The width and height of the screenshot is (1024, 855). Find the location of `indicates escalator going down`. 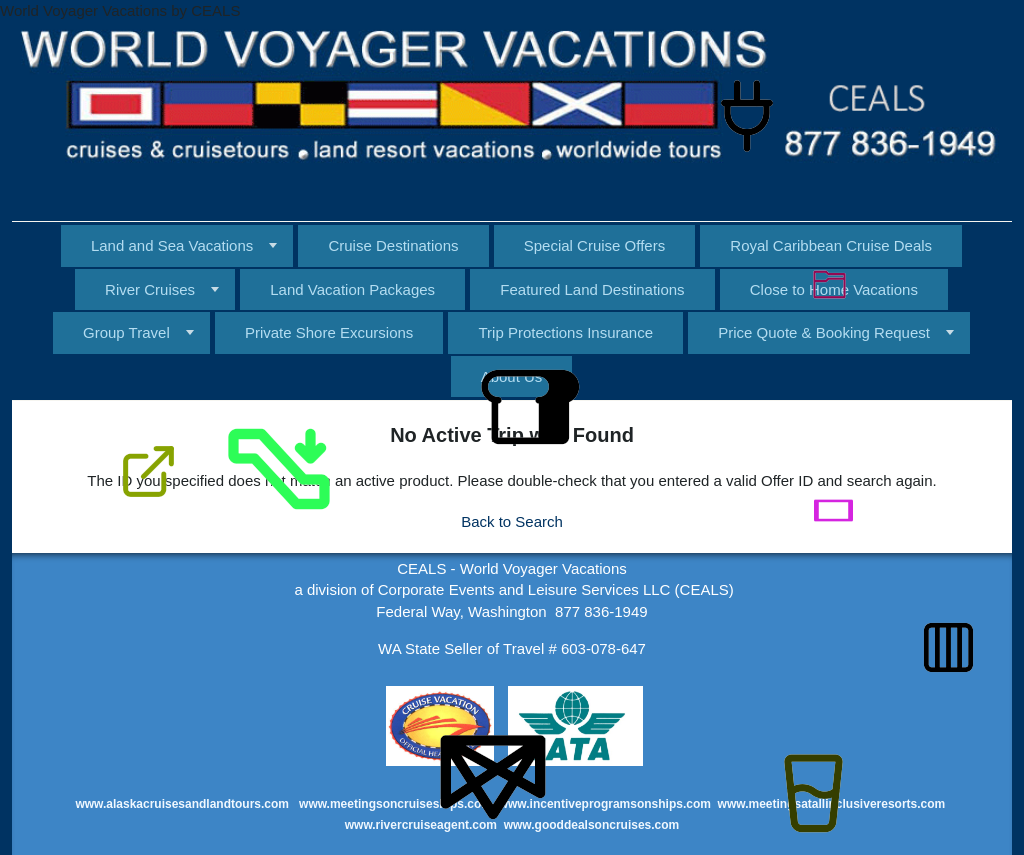

indicates escalator going down is located at coordinates (279, 469).